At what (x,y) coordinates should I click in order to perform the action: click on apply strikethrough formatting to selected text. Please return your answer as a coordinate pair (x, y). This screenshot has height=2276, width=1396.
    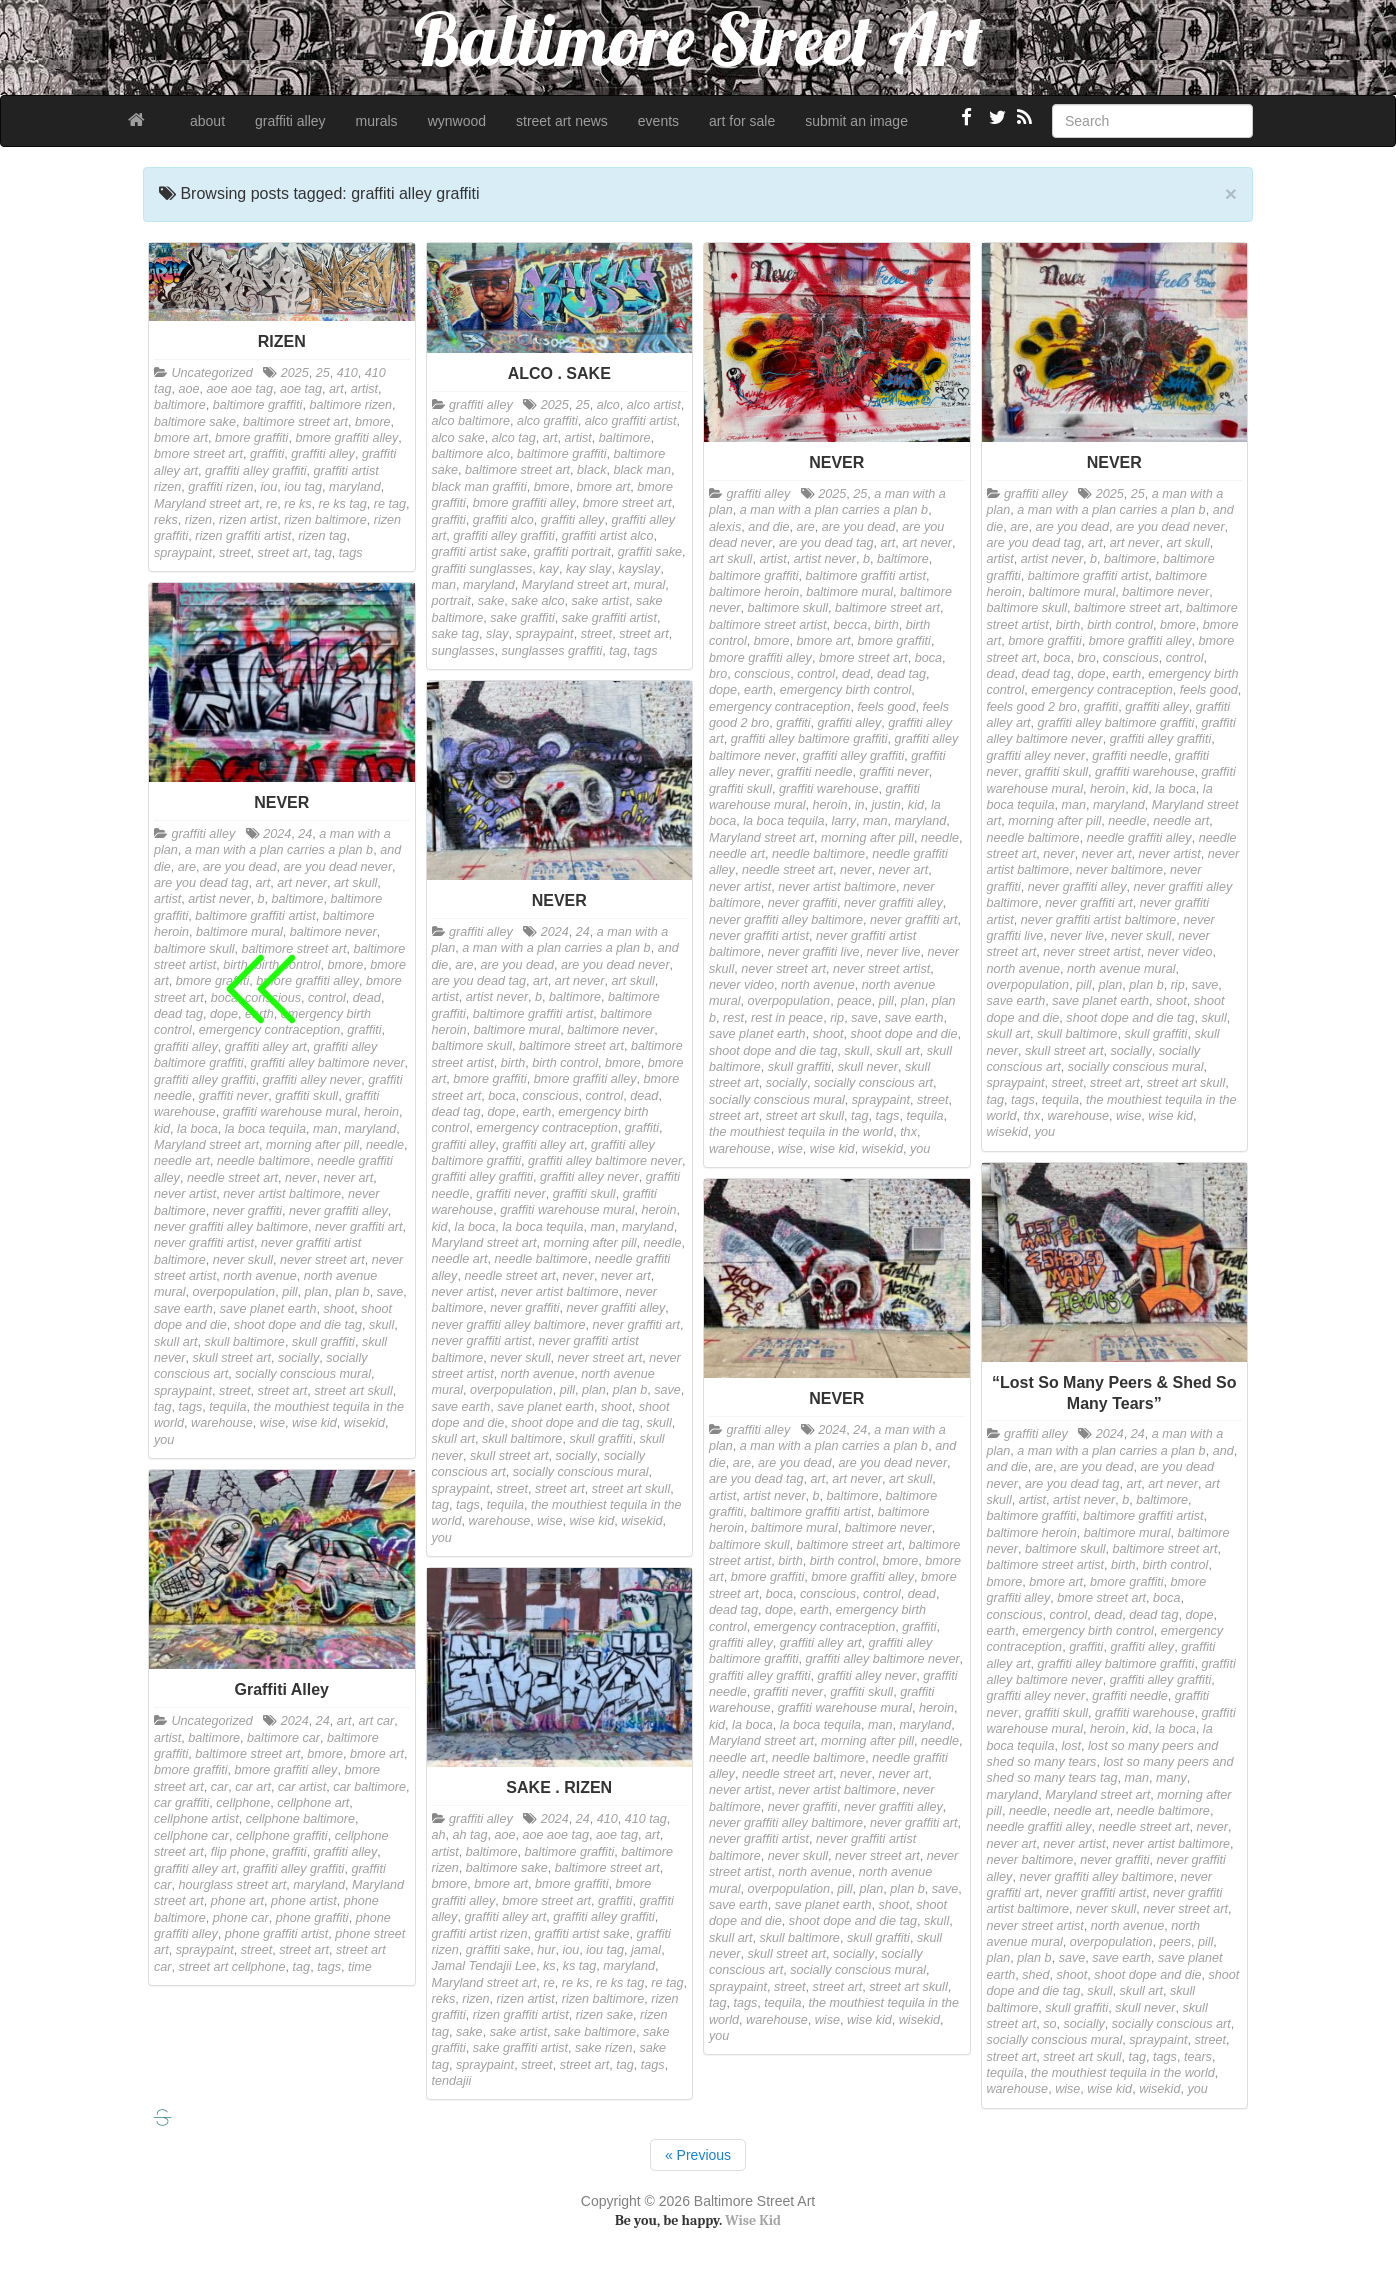
    Looking at the image, I should click on (162, 2117).